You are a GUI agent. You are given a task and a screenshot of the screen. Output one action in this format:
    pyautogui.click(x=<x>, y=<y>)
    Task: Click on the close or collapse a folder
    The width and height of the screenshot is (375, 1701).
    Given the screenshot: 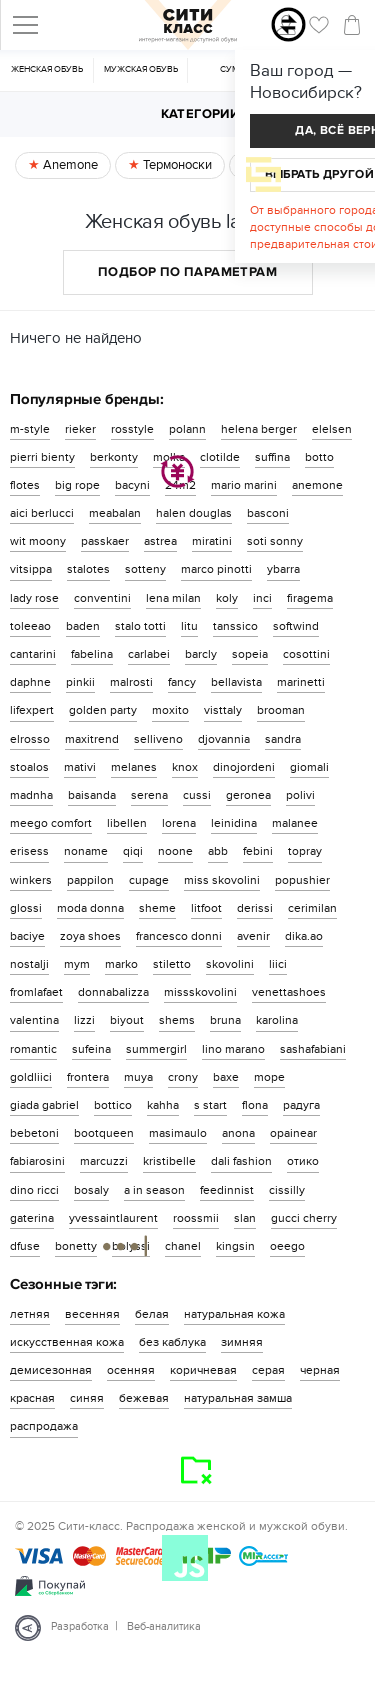 What is the action you would take?
    pyautogui.click(x=196, y=1470)
    